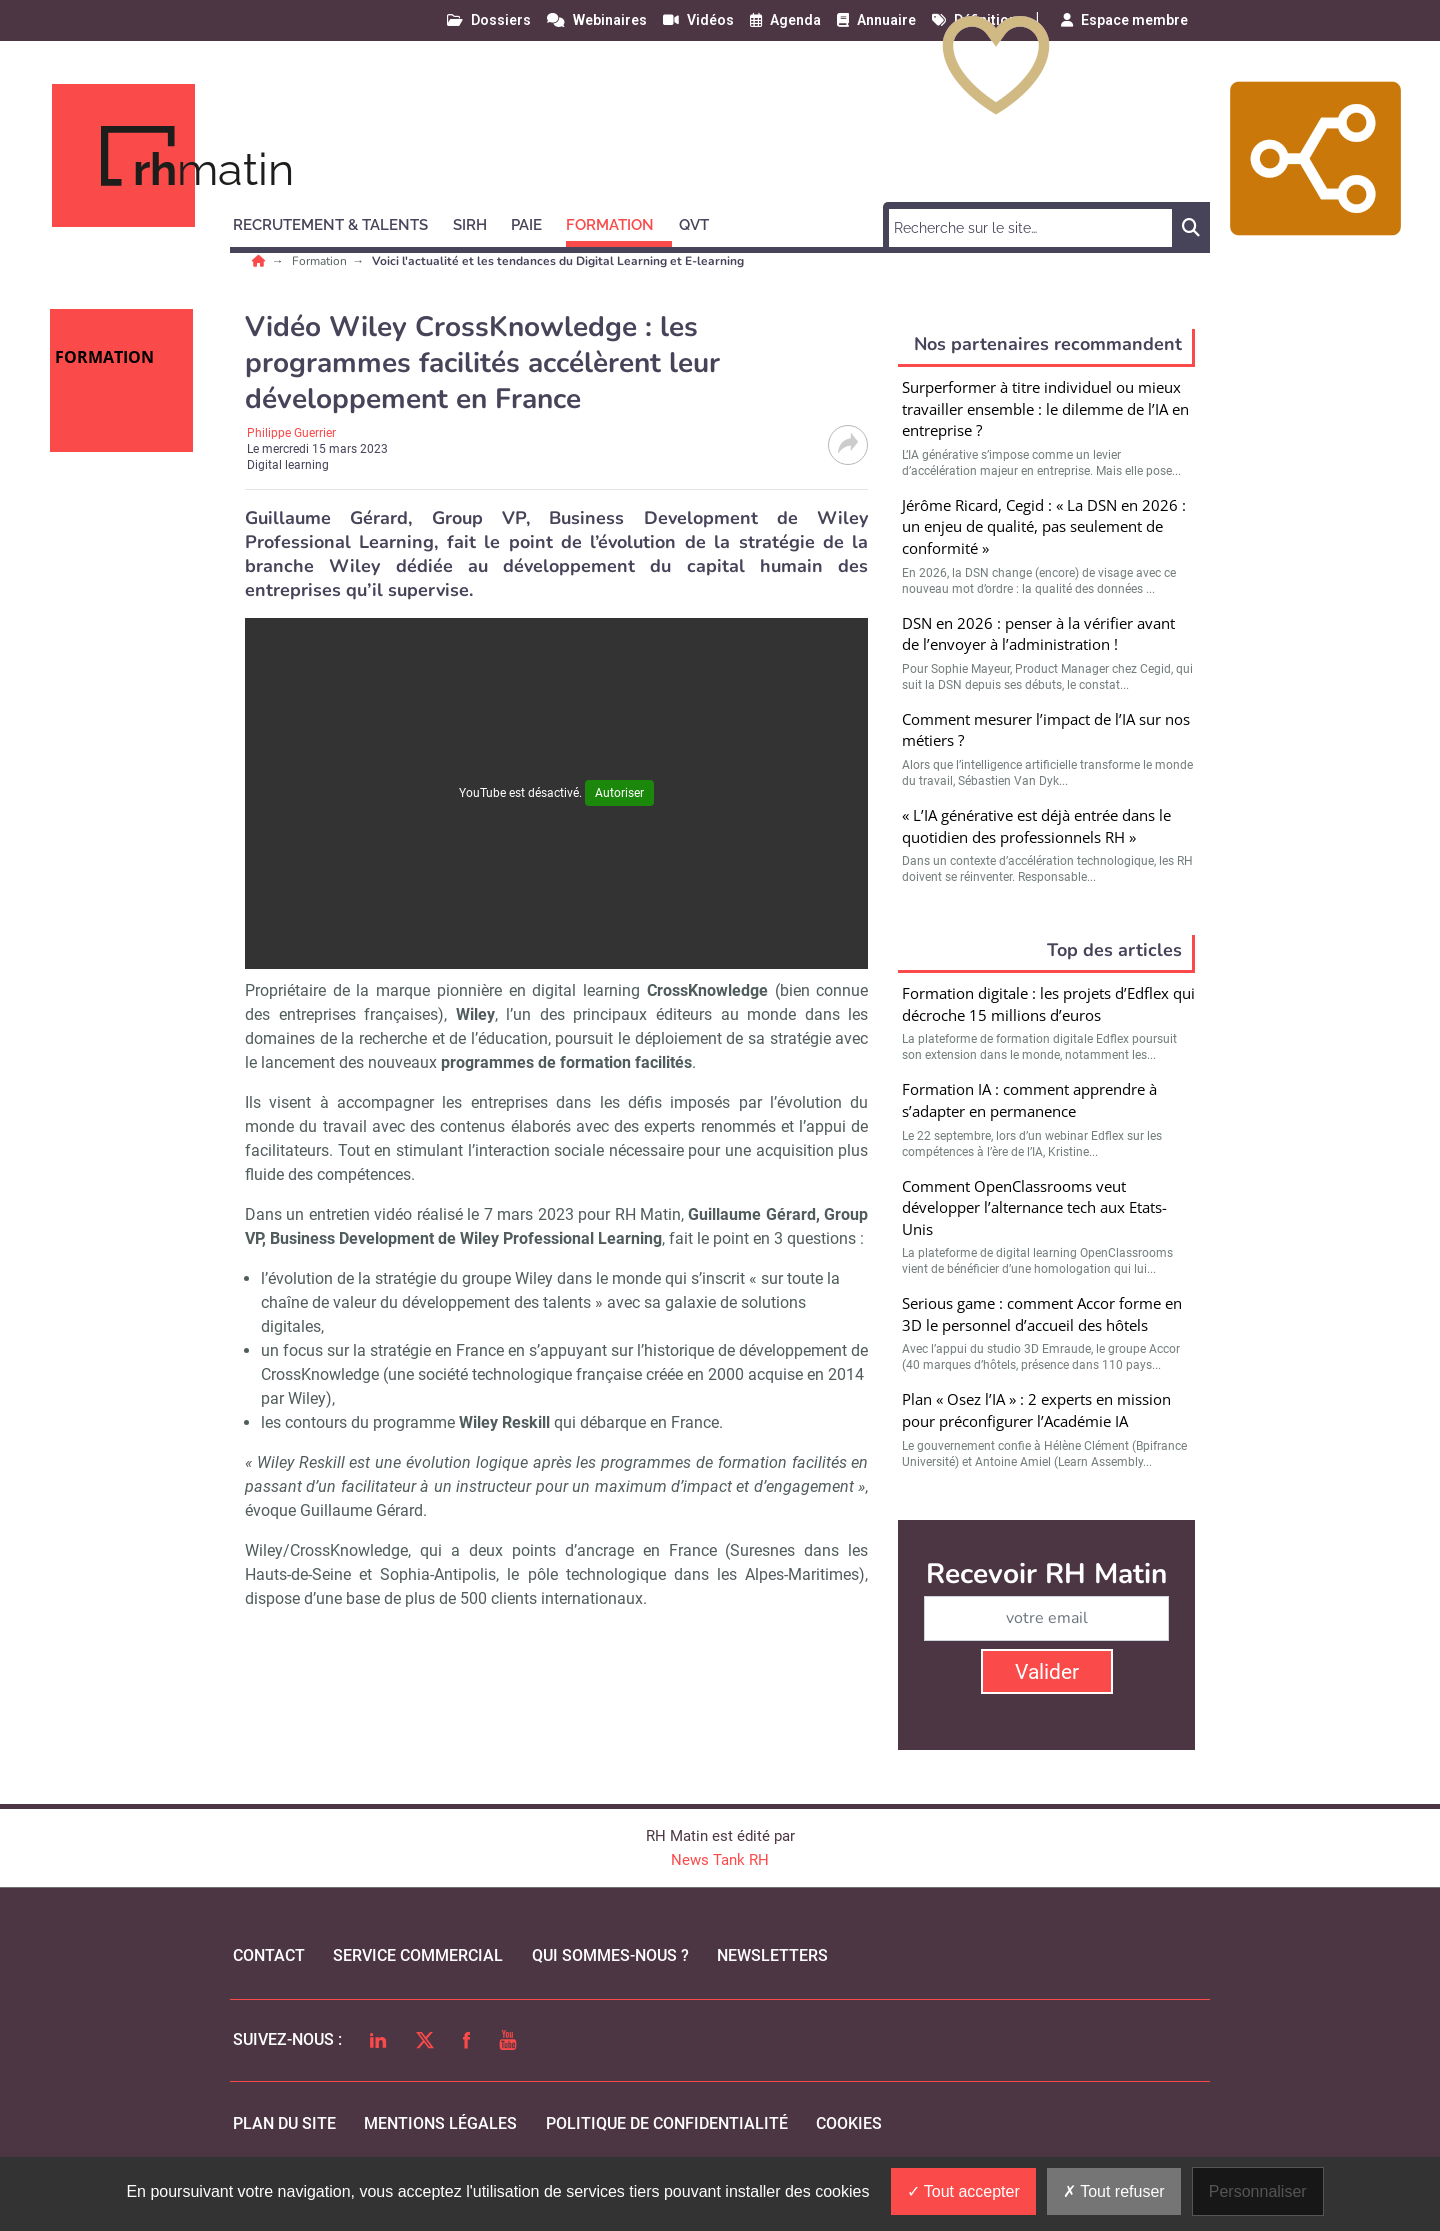  What do you see at coordinates (996, 64) in the screenshot?
I see `add to favorites` at bounding box center [996, 64].